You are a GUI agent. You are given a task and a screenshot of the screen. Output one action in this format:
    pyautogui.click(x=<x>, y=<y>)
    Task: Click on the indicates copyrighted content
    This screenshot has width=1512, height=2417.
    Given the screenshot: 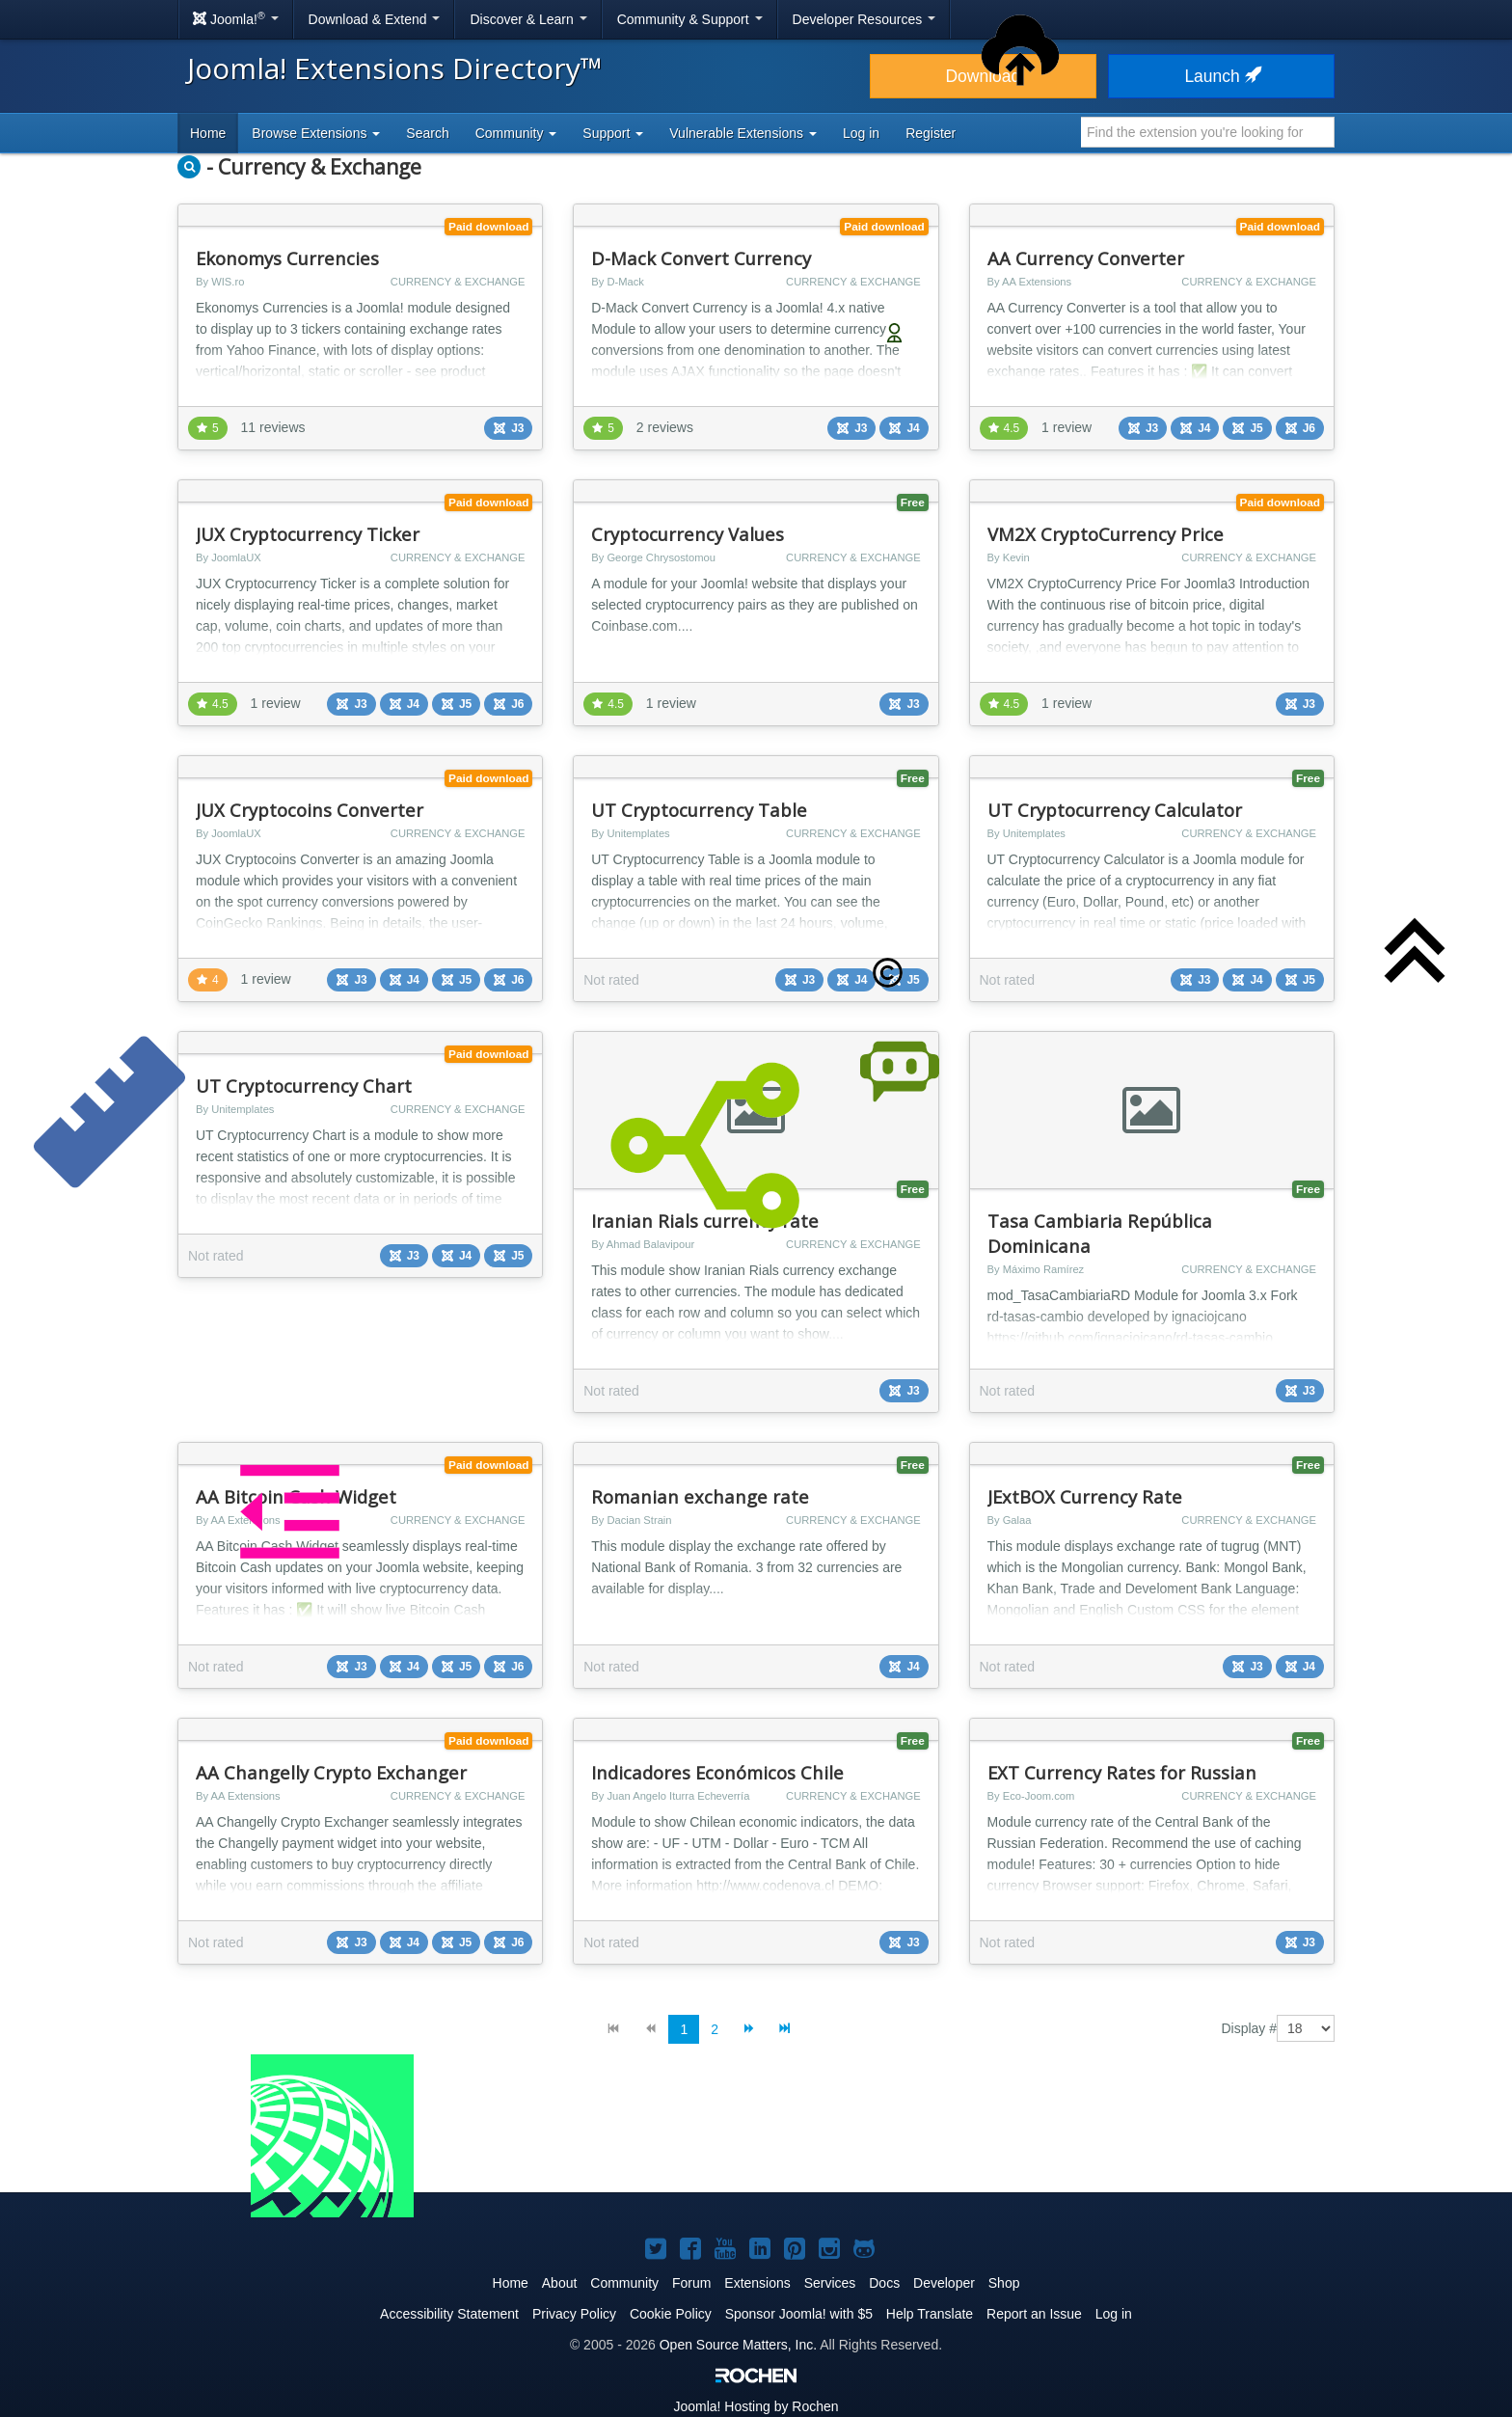 What is the action you would take?
    pyautogui.click(x=887, y=972)
    